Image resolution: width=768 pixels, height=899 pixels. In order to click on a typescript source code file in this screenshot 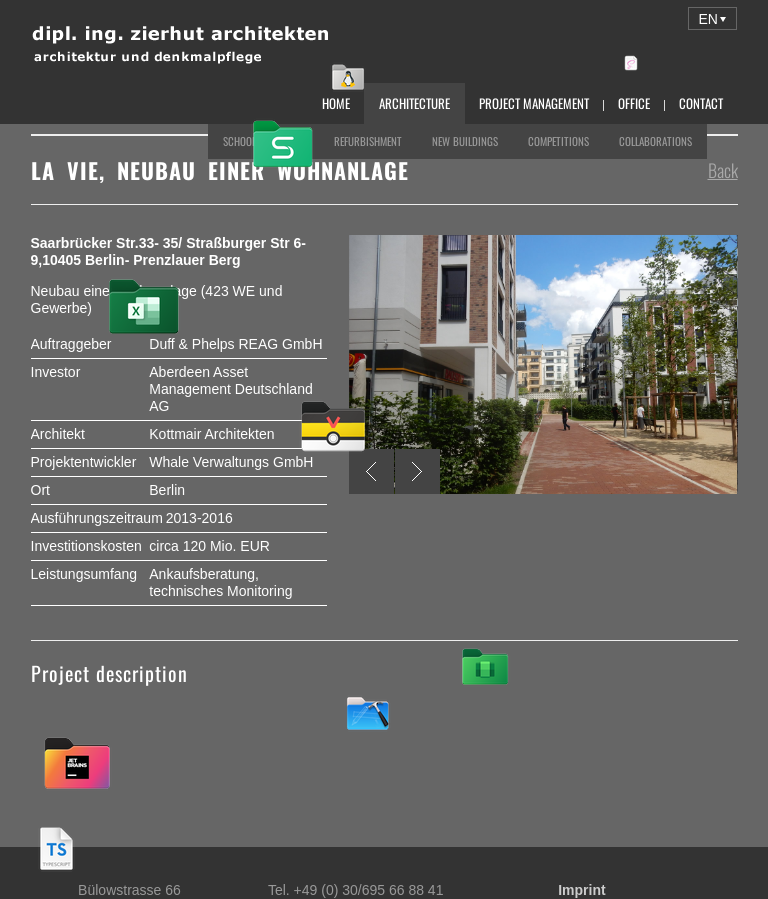, I will do `click(56, 849)`.